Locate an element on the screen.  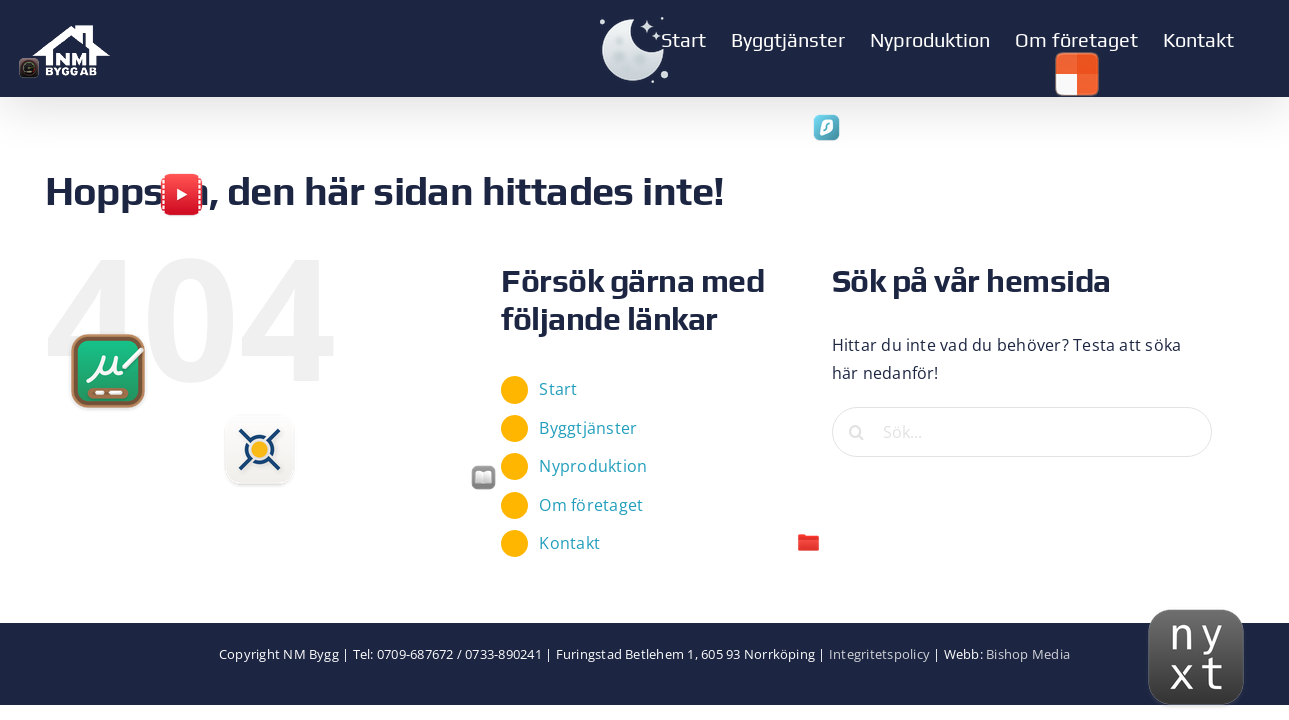
open folder containing files is located at coordinates (808, 542).